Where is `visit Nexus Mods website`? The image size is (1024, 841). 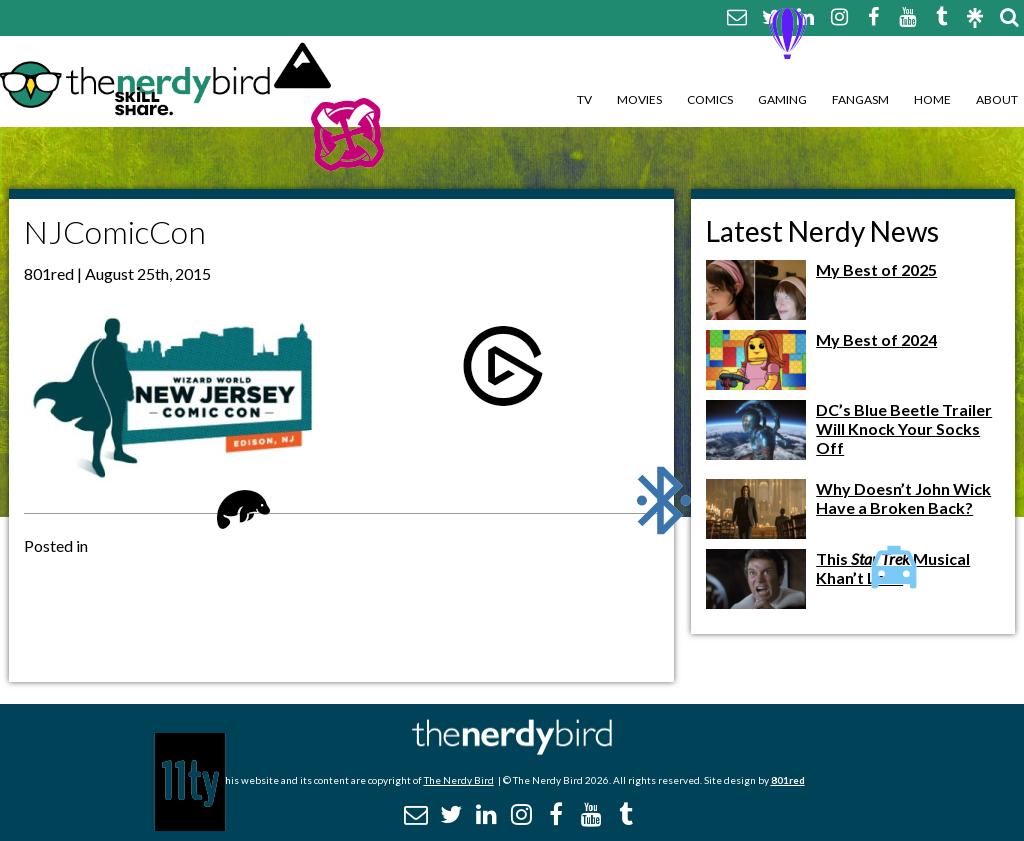 visit Nexus Mods website is located at coordinates (347, 134).